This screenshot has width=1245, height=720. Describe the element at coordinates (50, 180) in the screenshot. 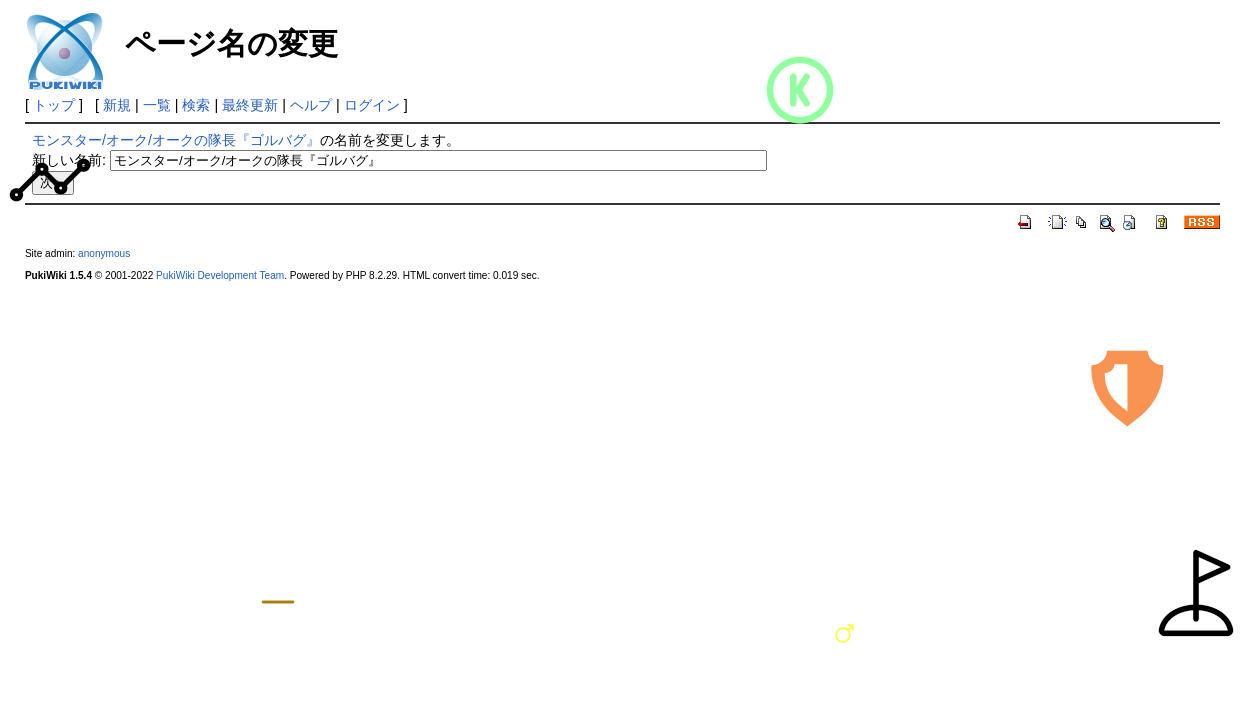

I see `view analytics and statistics` at that location.